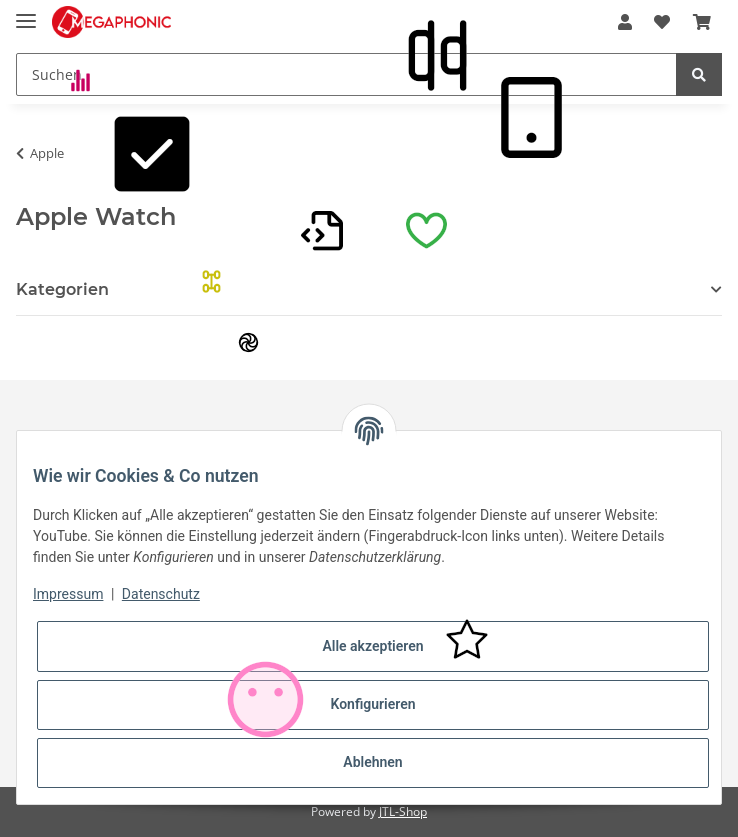 Image resolution: width=738 pixels, height=837 pixels. What do you see at coordinates (437, 55) in the screenshot?
I see `distribute objects horizontally from the end` at bounding box center [437, 55].